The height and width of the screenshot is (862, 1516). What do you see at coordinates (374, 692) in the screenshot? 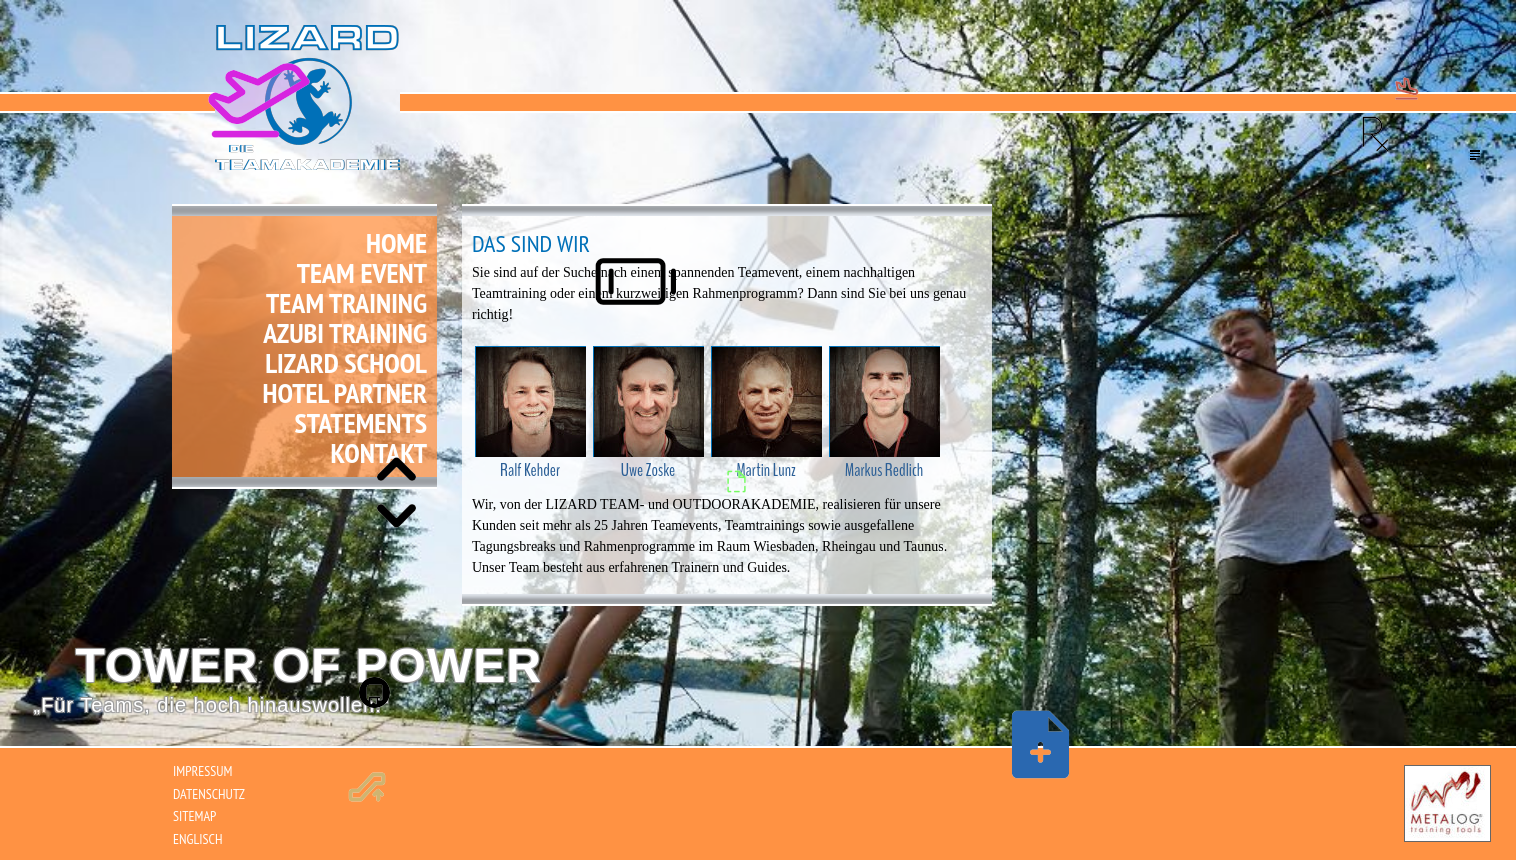
I see `repository activity in your feed` at bounding box center [374, 692].